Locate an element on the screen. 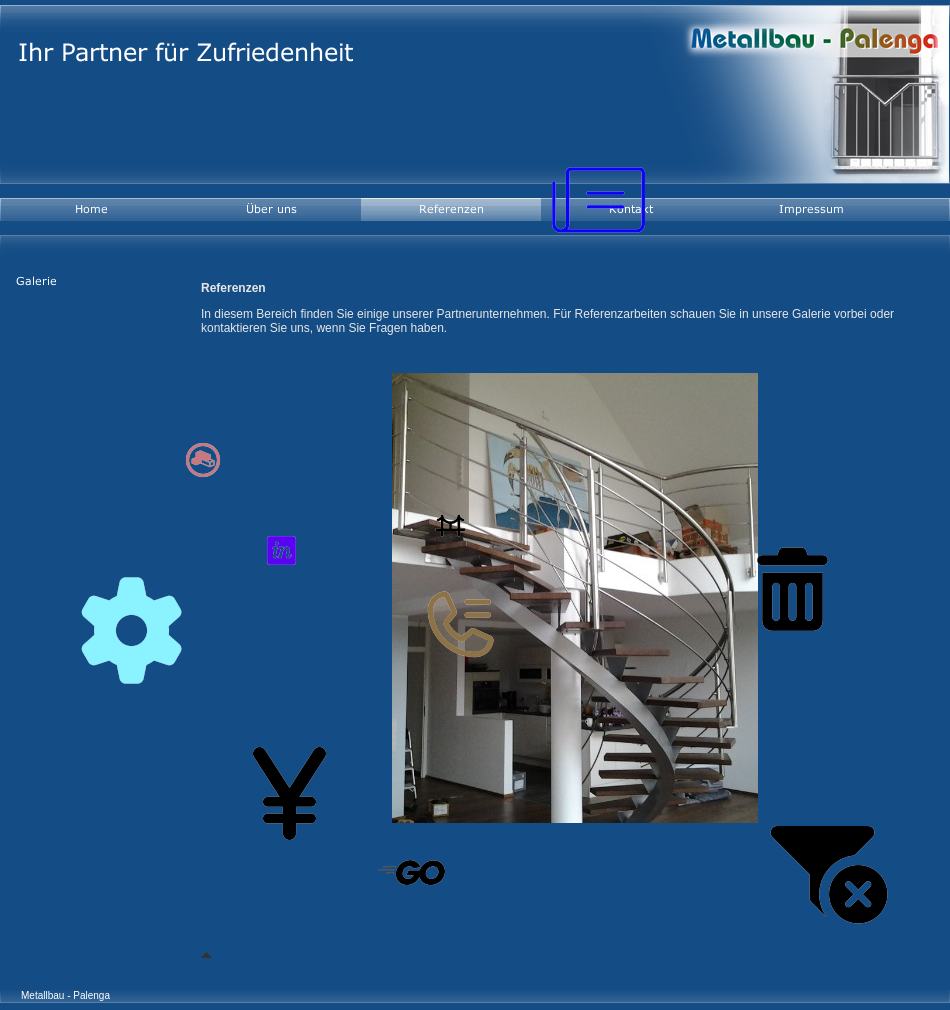 Image resolution: width=950 pixels, height=1010 pixels. go programming language logo is located at coordinates (411, 873).